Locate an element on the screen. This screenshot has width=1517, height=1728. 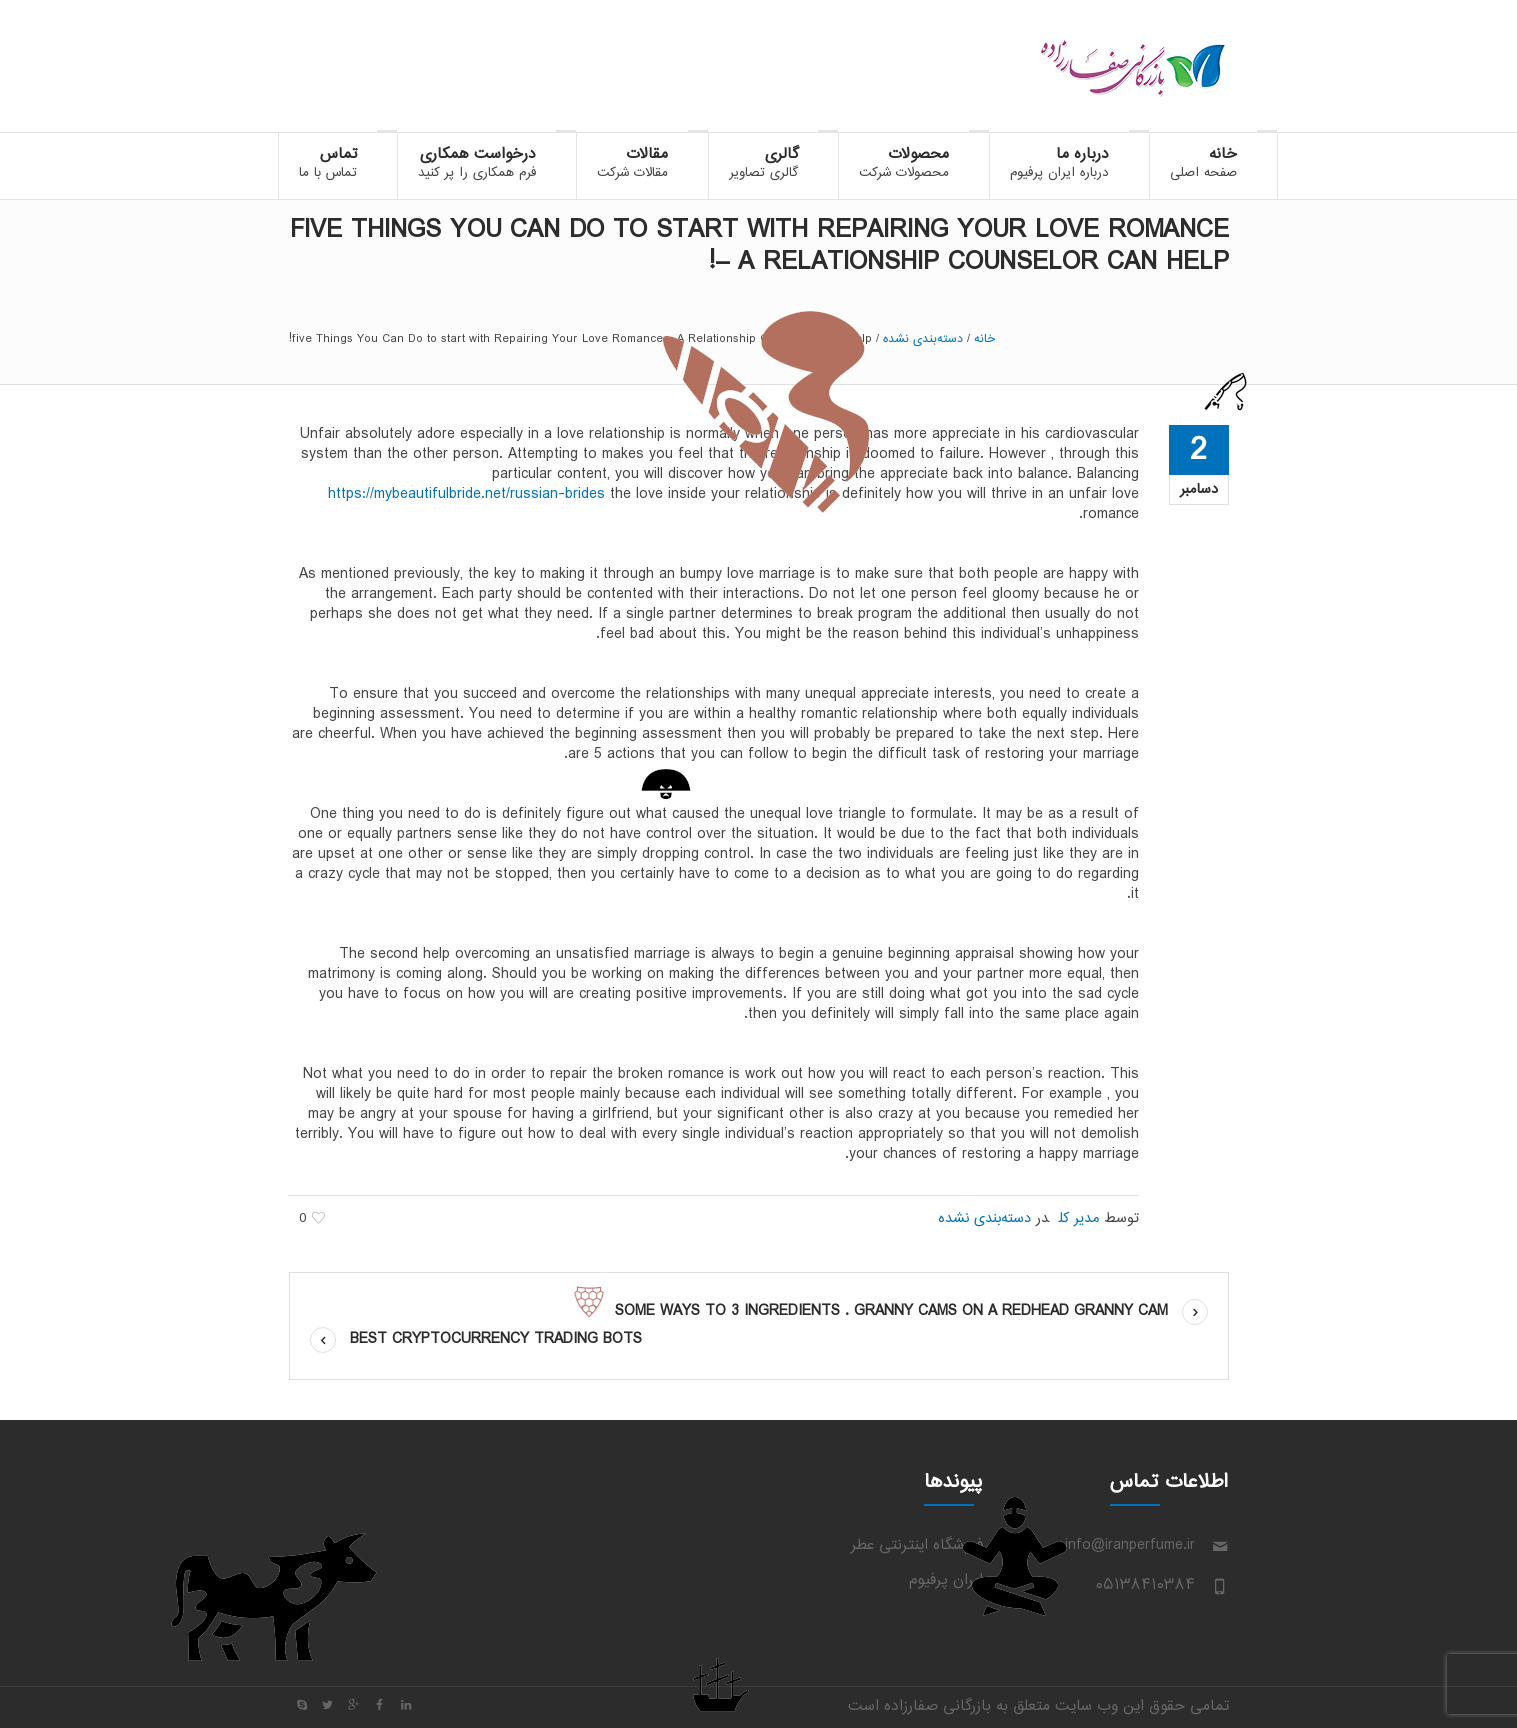
access farm or livestock management features is located at coordinates (274, 1597).